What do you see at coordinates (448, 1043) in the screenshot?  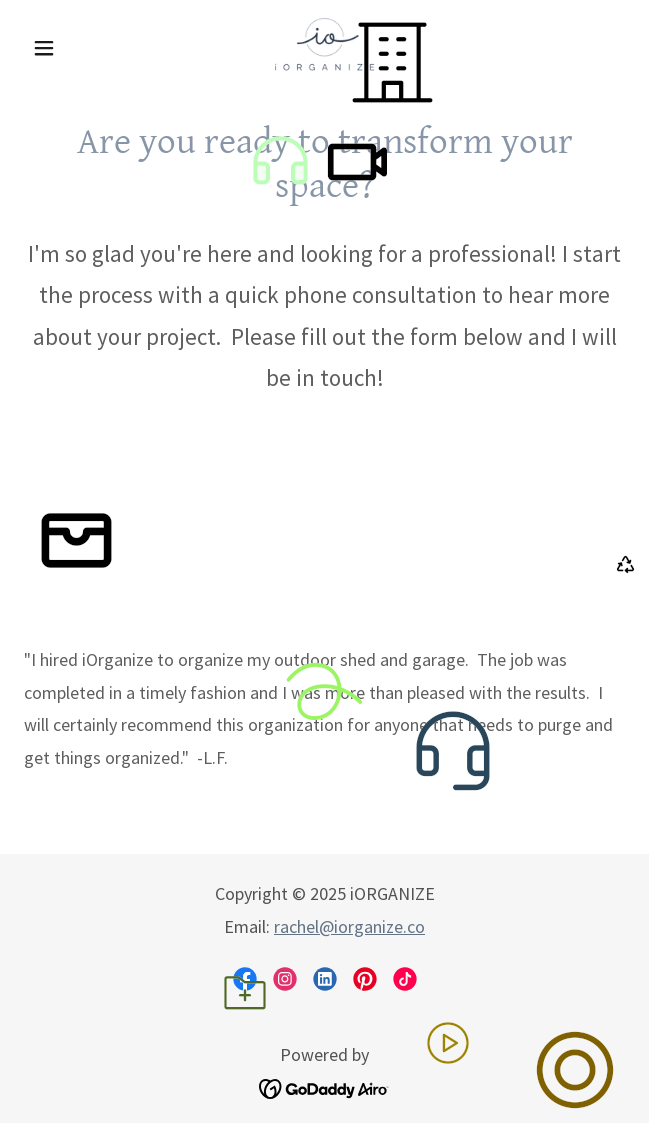 I see `play media or video content` at bounding box center [448, 1043].